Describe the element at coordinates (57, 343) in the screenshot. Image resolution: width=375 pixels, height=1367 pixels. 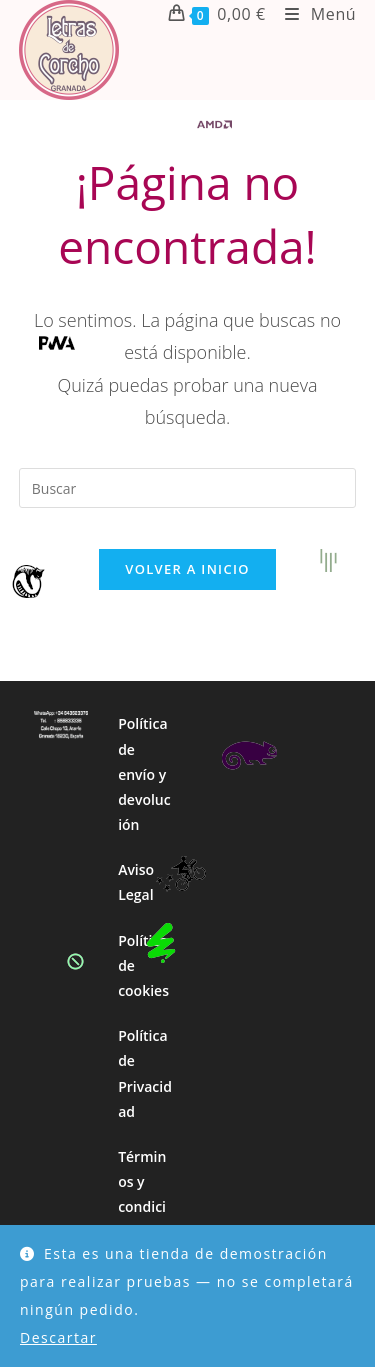
I see `progressive web app logo` at that location.